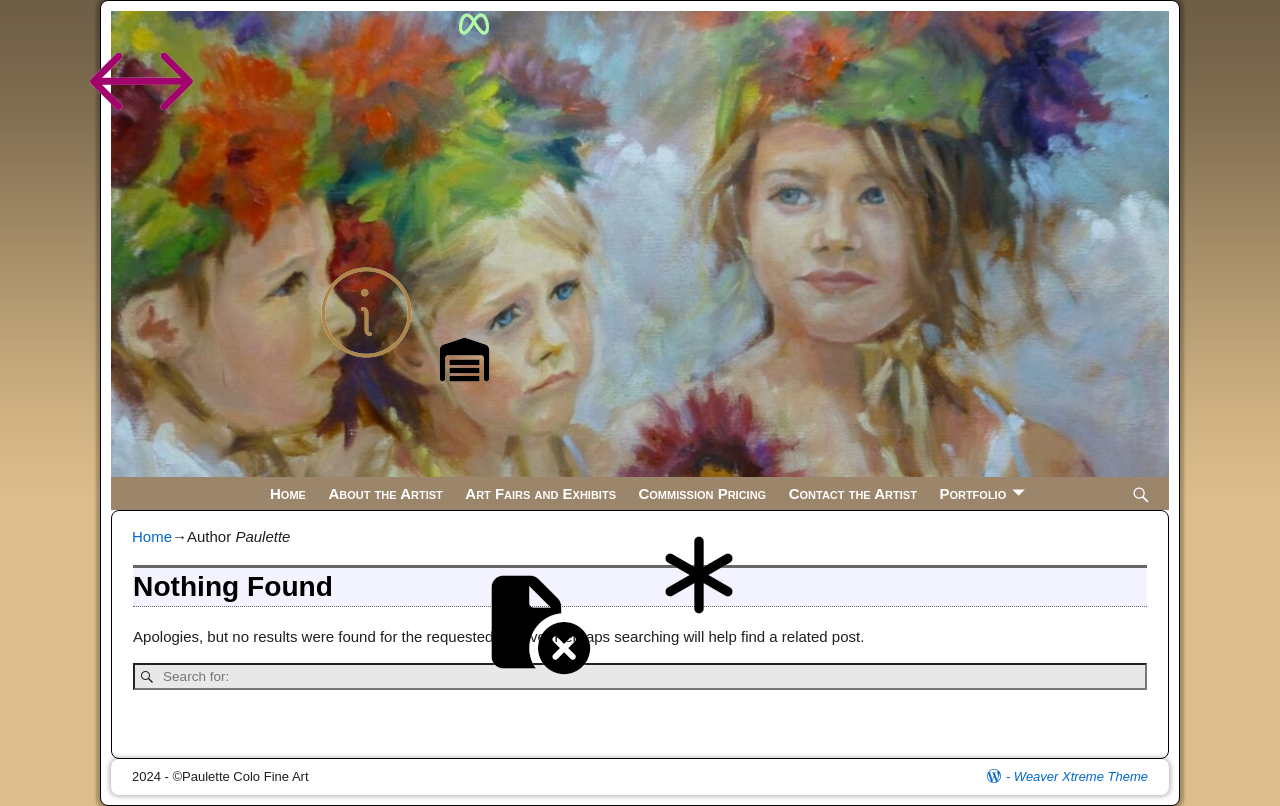 The width and height of the screenshot is (1280, 806). What do you see at coordinates (464, 359) in the screenshot?
I see `access warehouse or storage inventory` at bounding box center [464, 359].